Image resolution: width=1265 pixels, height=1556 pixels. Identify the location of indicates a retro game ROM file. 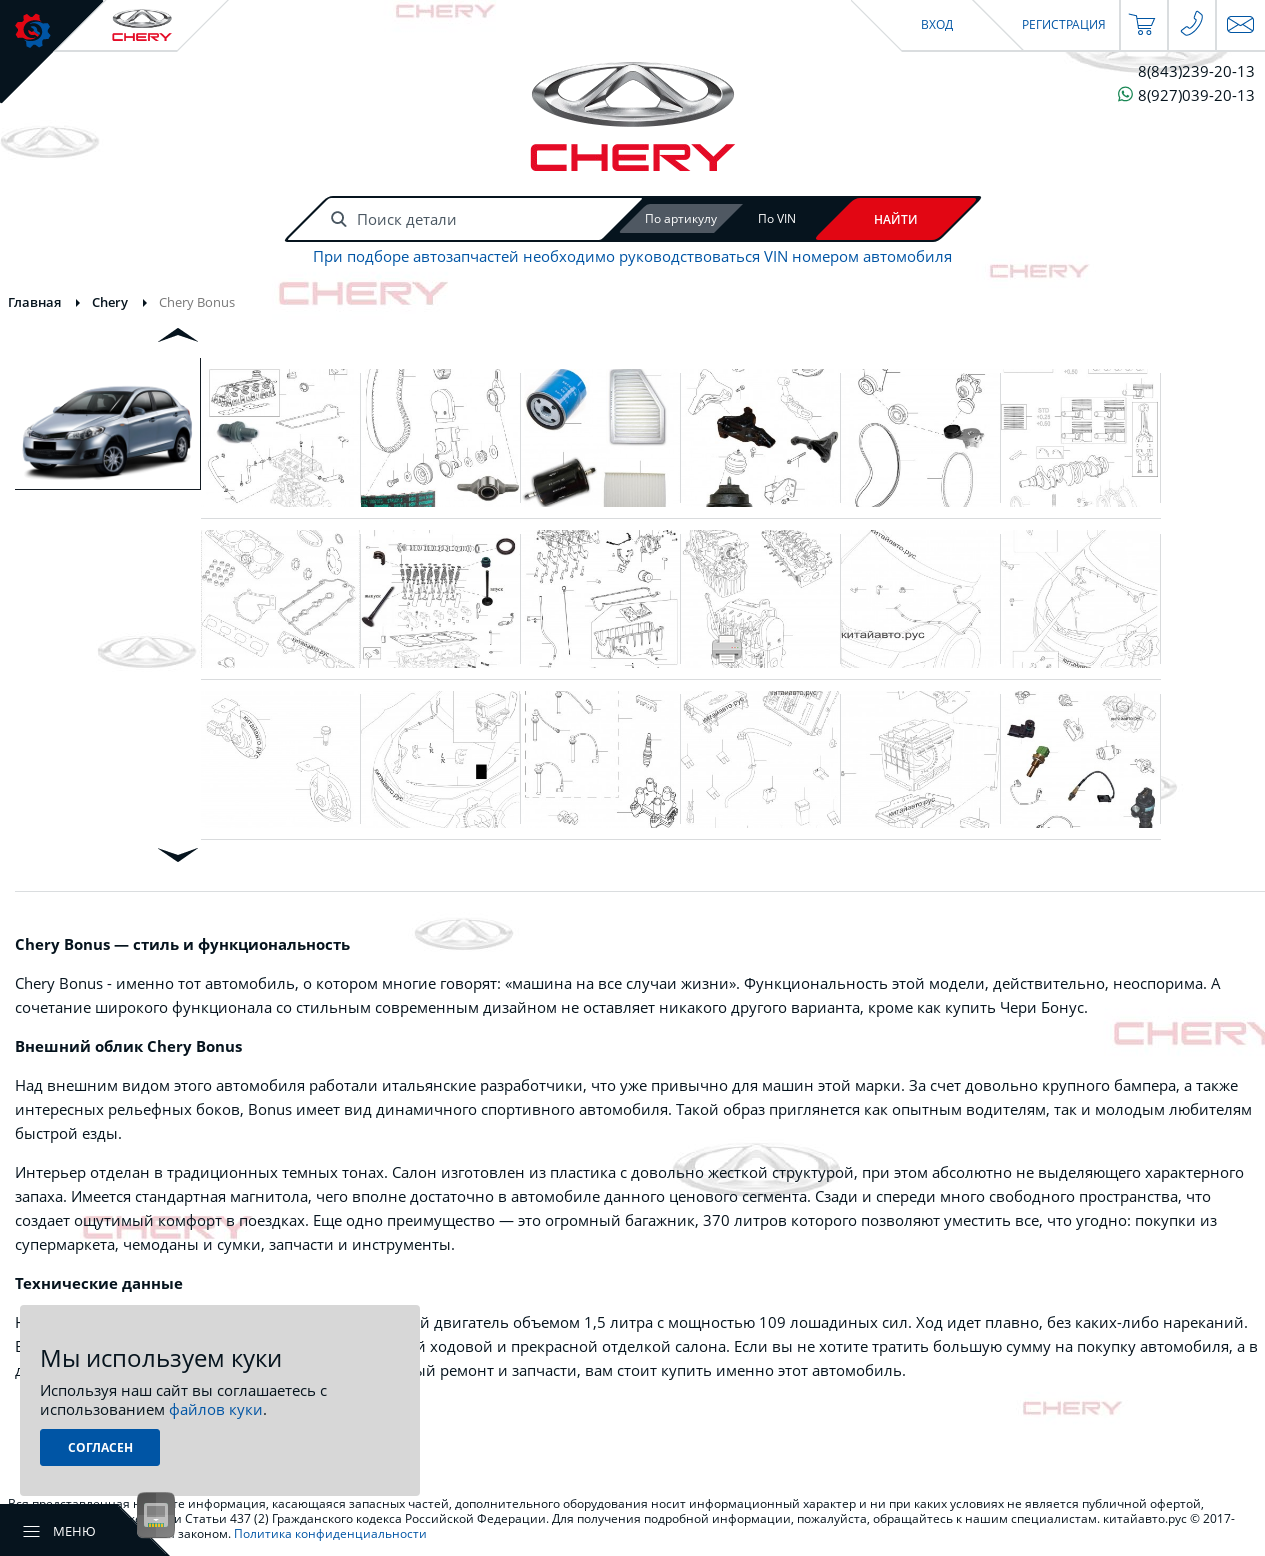
(156, 1515).